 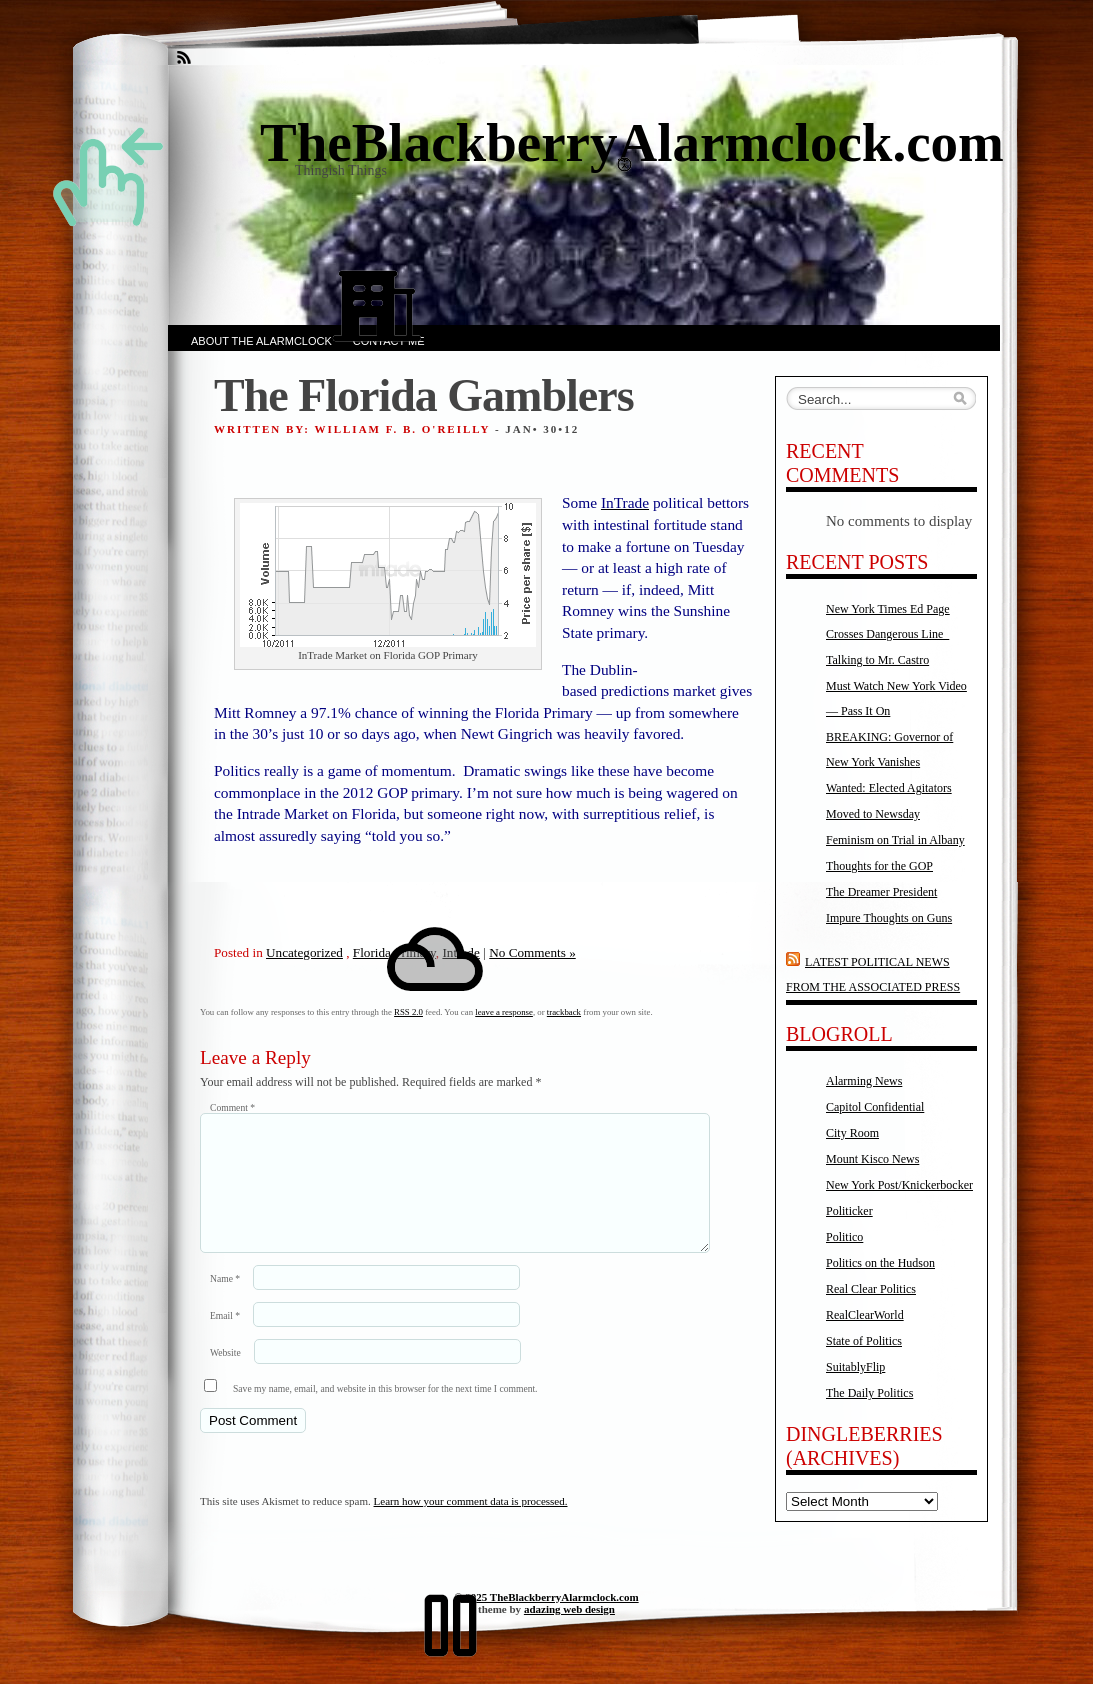 I want to click on view office or workplace location, so click(x=374, y=306).